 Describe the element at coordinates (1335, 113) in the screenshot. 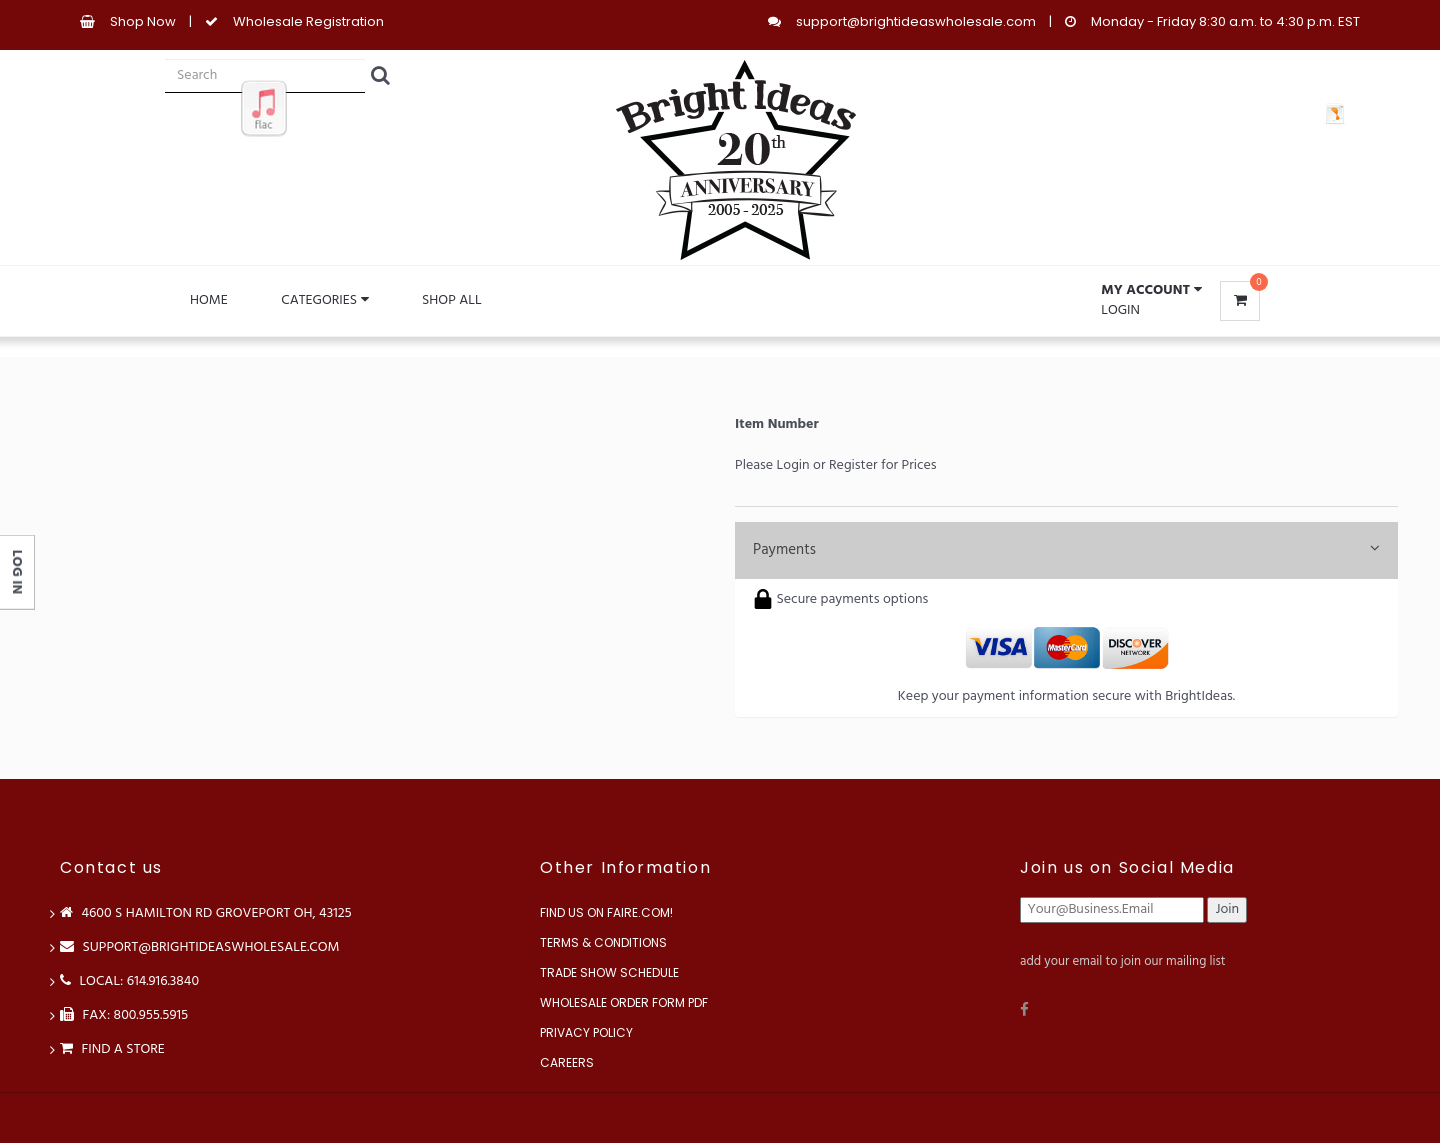

I see `open a vector drawing or illustration file` at that location.